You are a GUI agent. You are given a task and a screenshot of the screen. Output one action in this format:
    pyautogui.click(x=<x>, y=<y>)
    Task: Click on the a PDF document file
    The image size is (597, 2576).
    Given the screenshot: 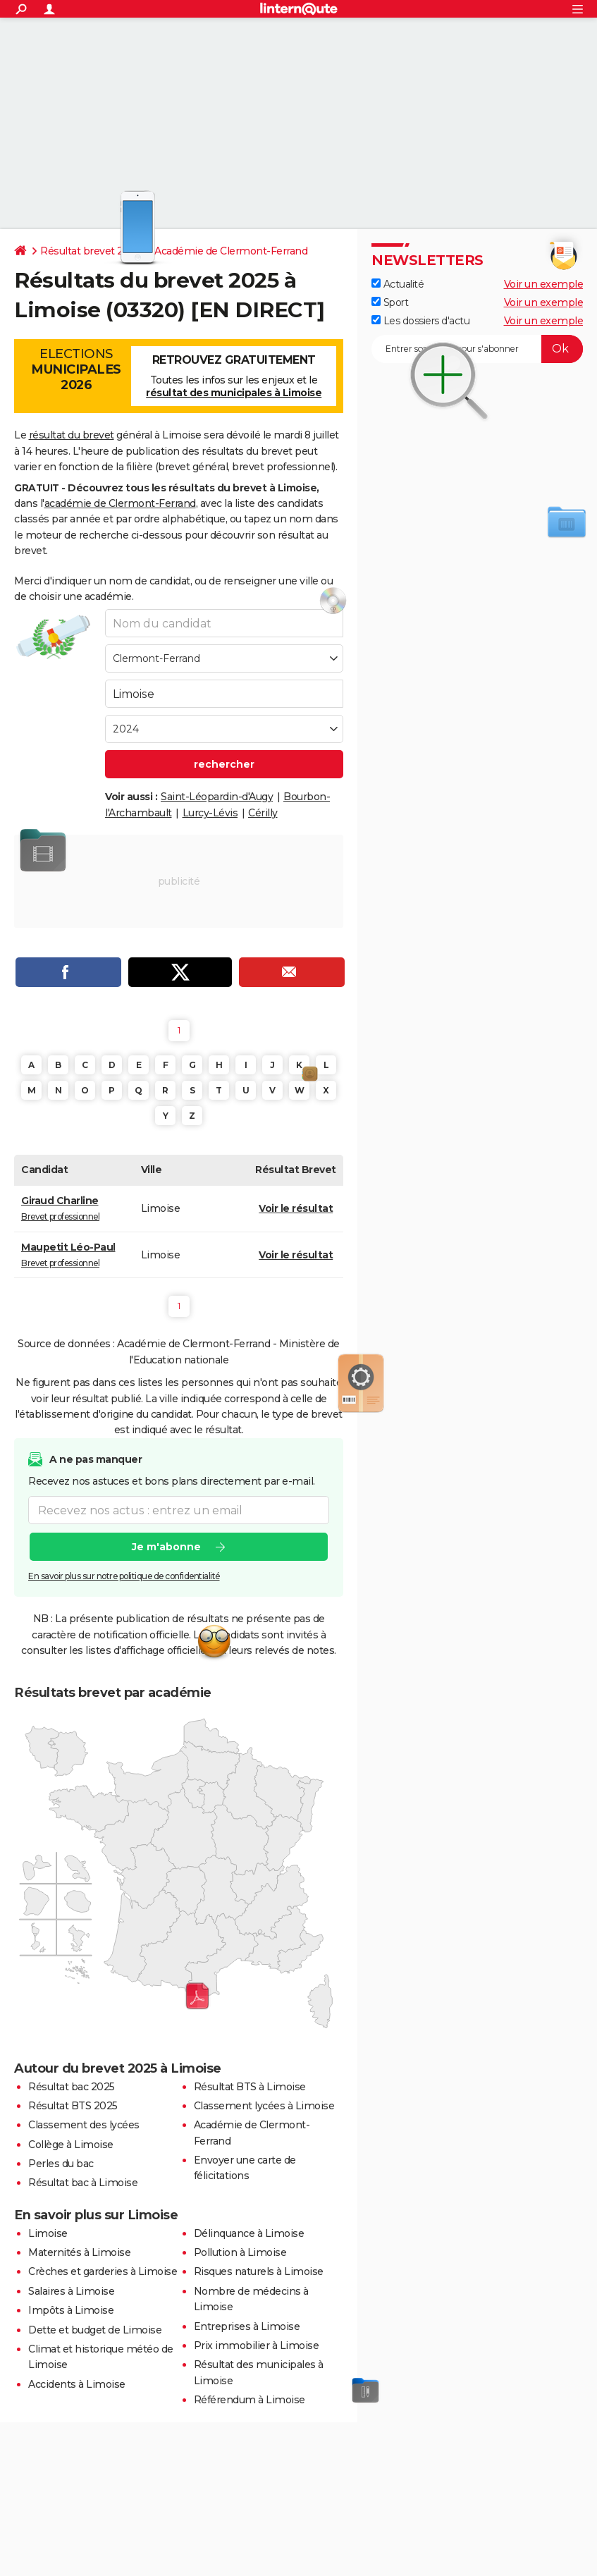 What is the action you would take?
    pyautogui.click(x=197, y=1996)
    